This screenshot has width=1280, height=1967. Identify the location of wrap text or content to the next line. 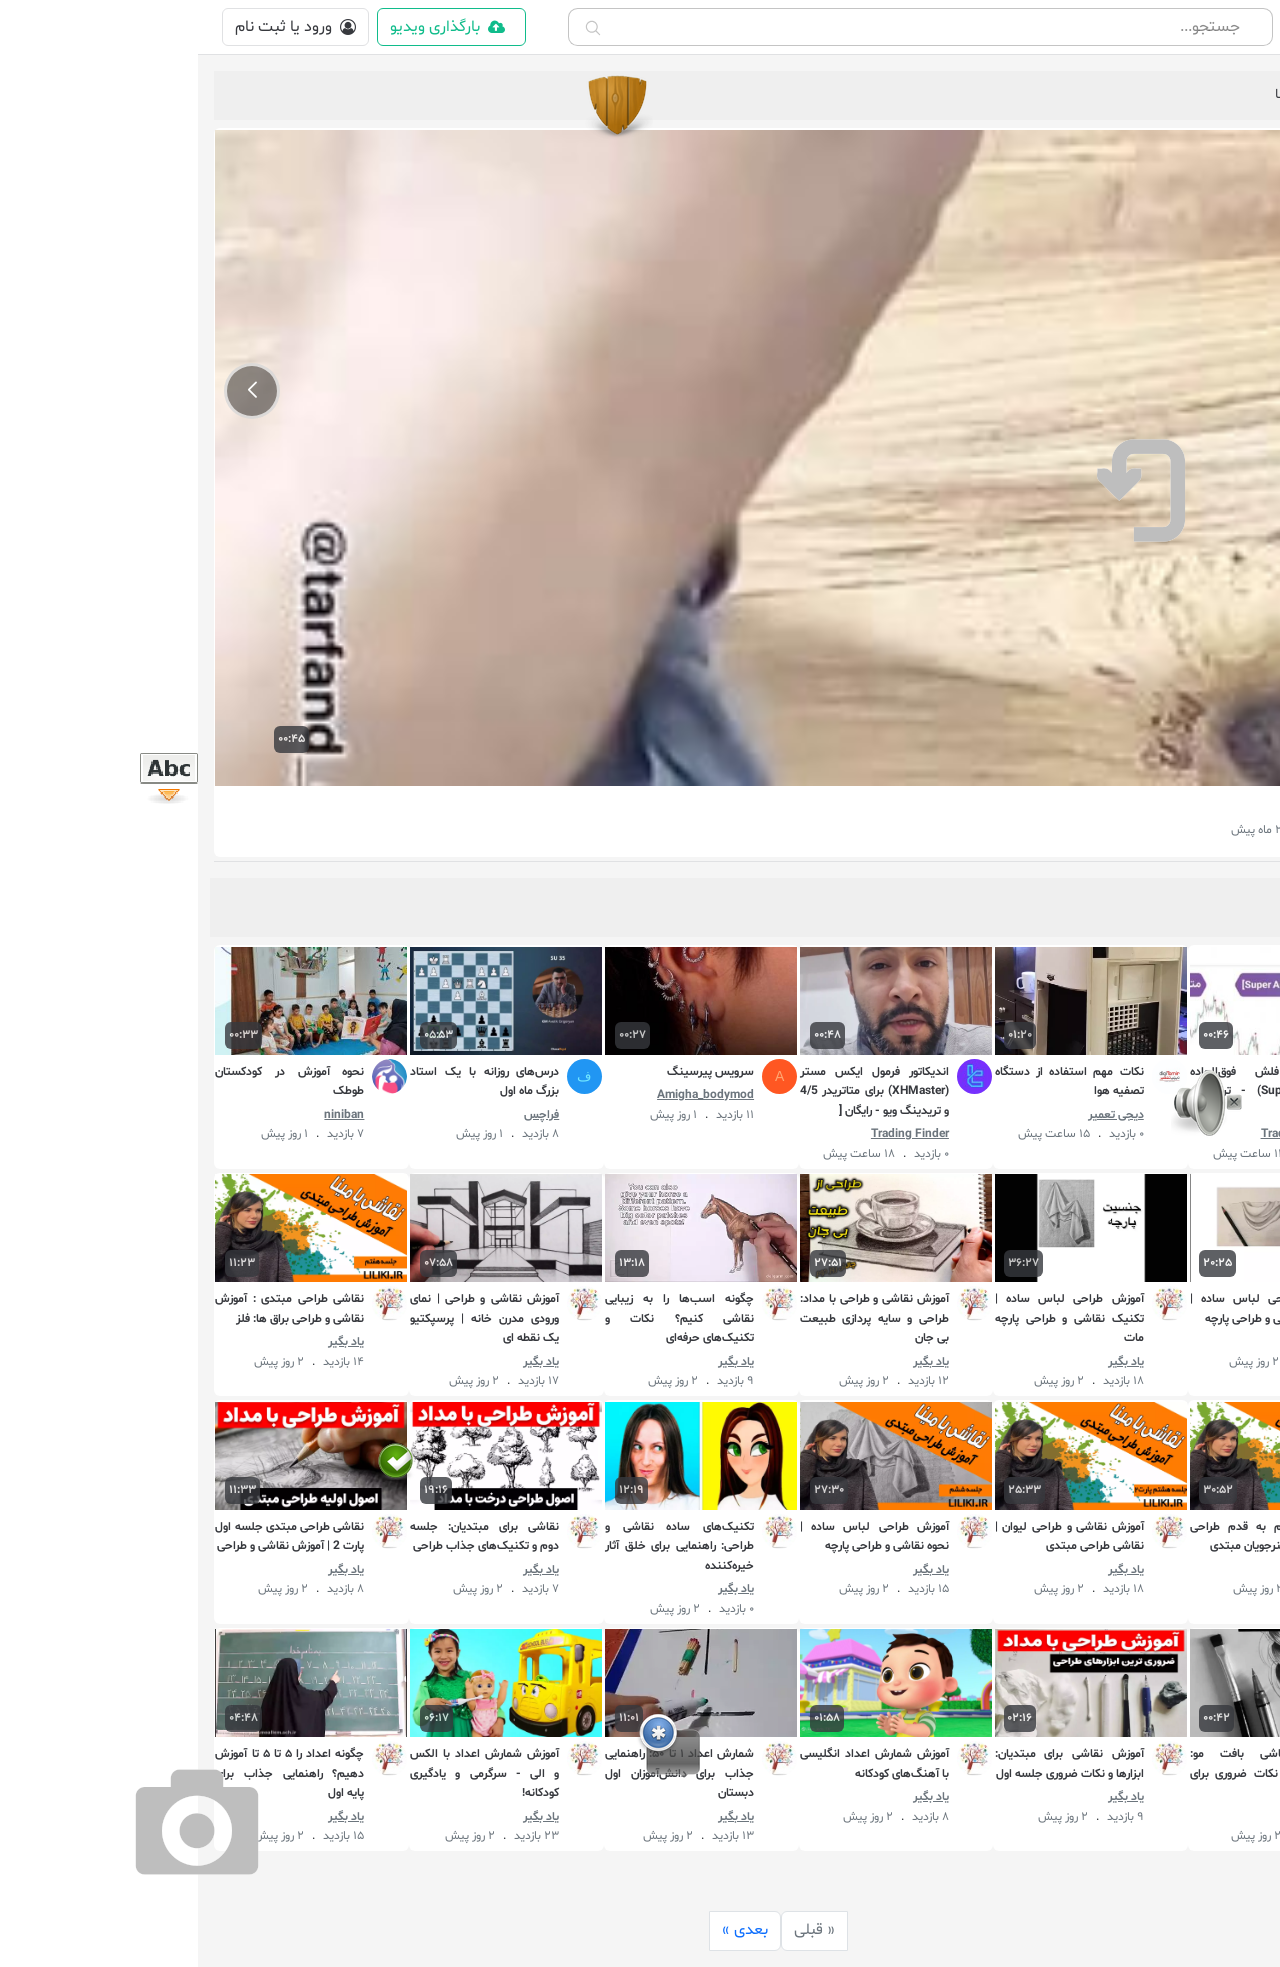
(1148, 490).